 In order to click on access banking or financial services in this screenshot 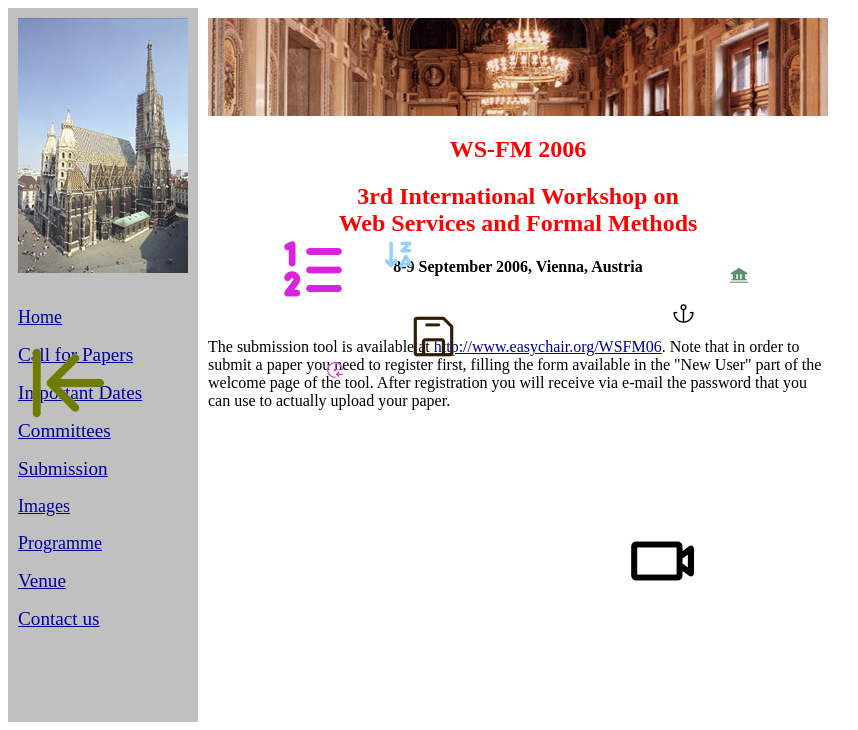, I will do `click(739, 276)`.